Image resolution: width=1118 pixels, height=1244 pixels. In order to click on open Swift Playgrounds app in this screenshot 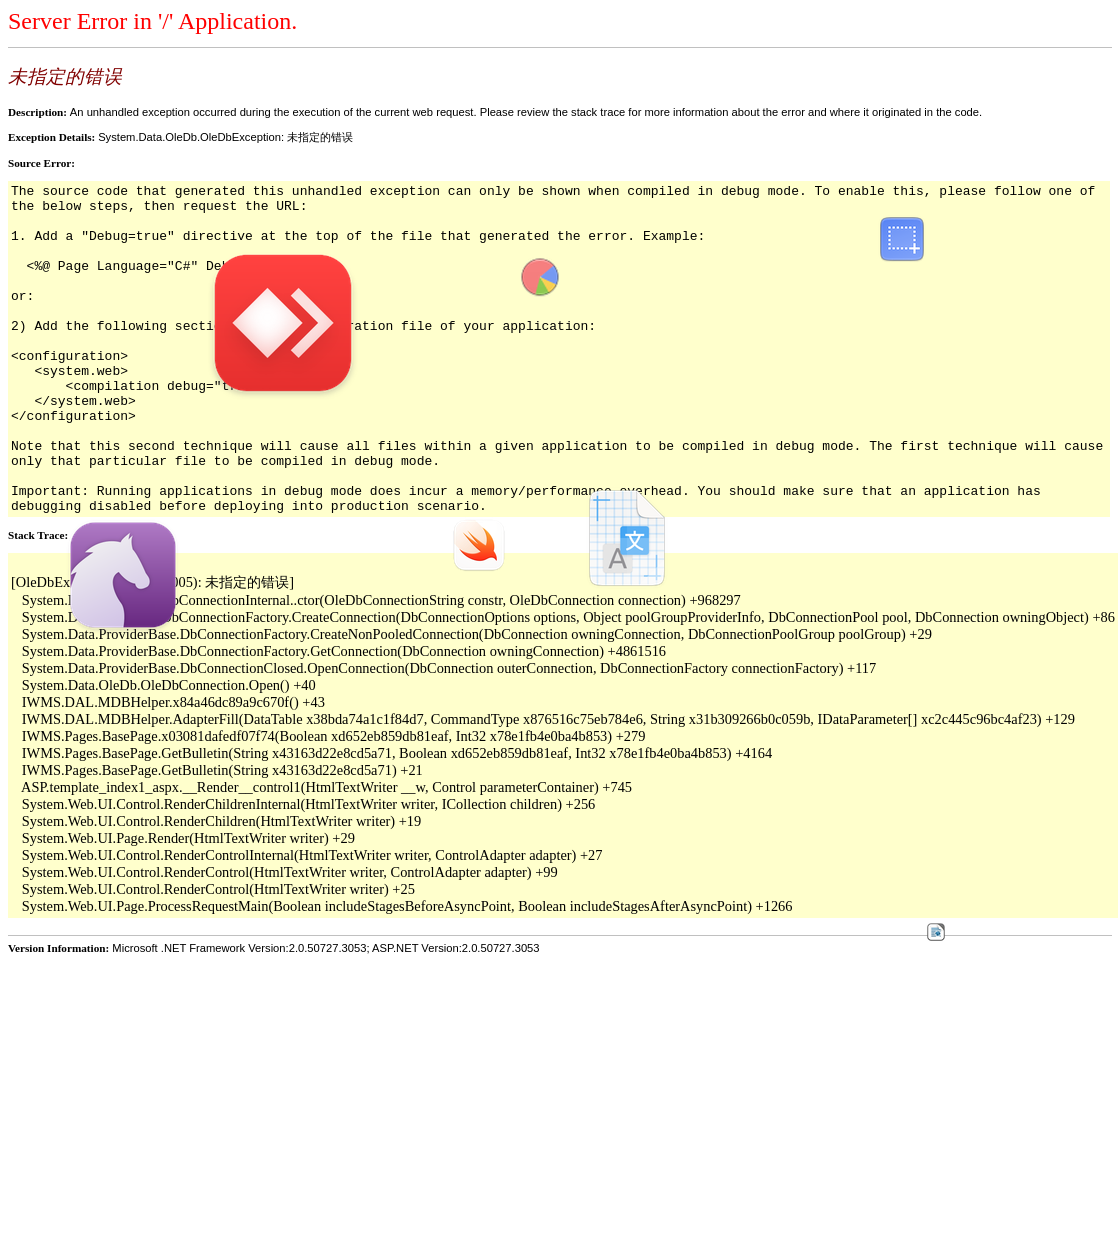, I will do `click(479, 545)`.